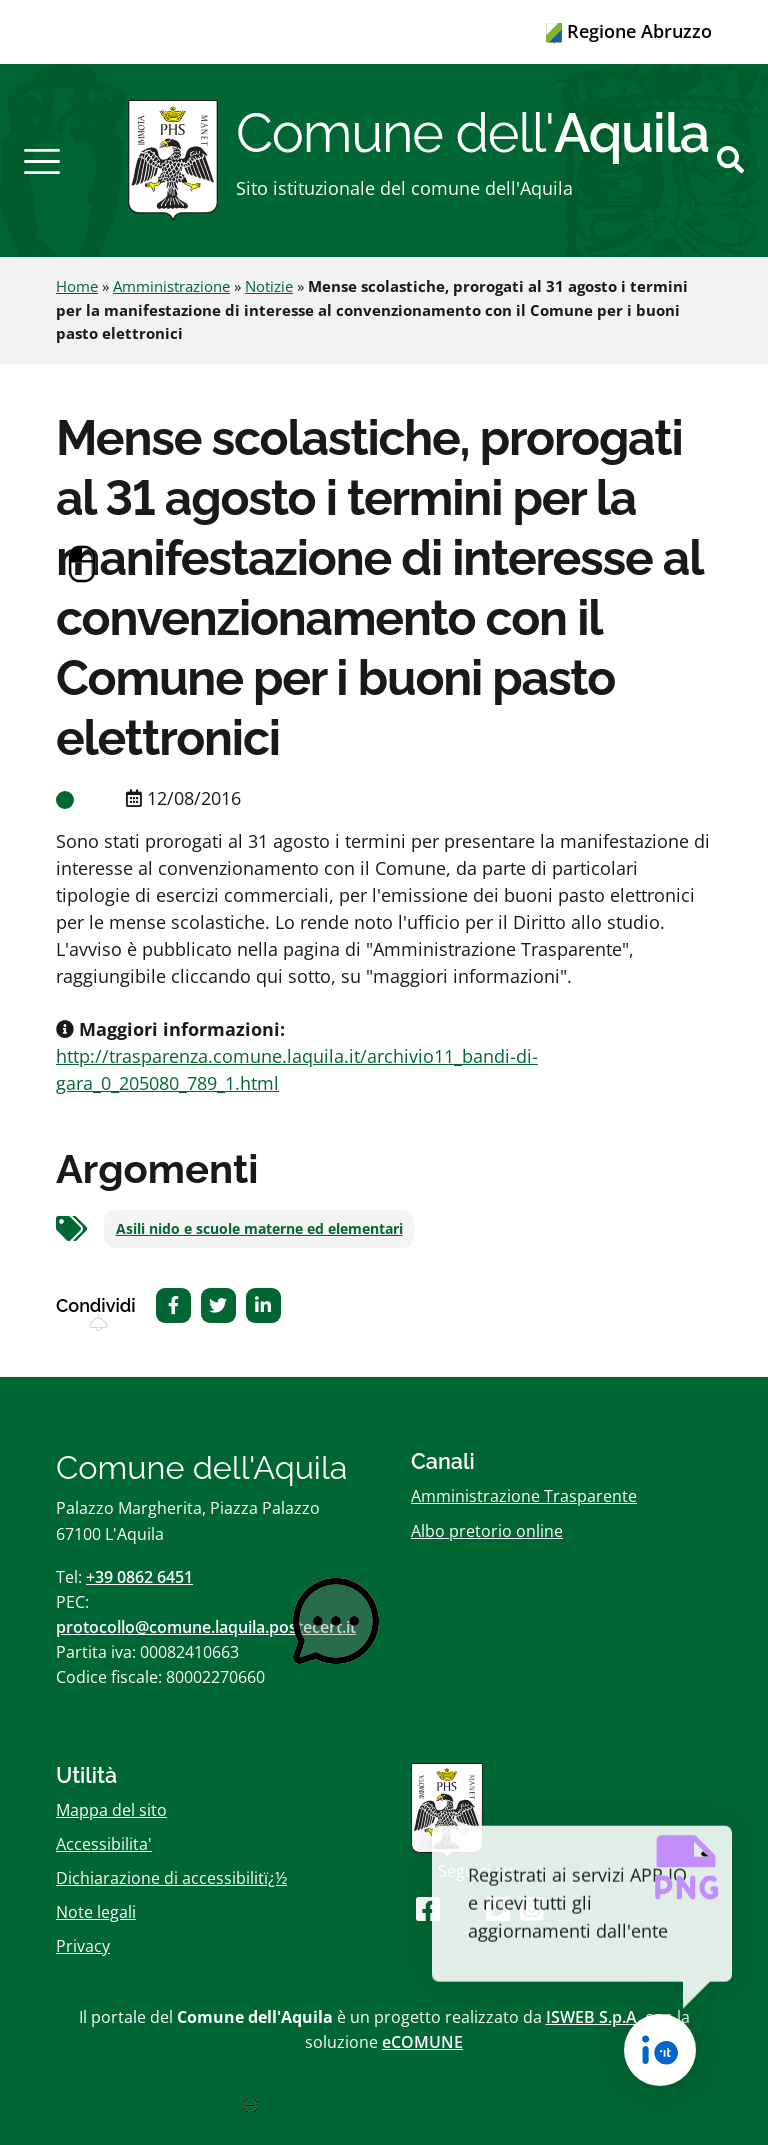  I want to click on open chat or messaging, so click(336, 1621).